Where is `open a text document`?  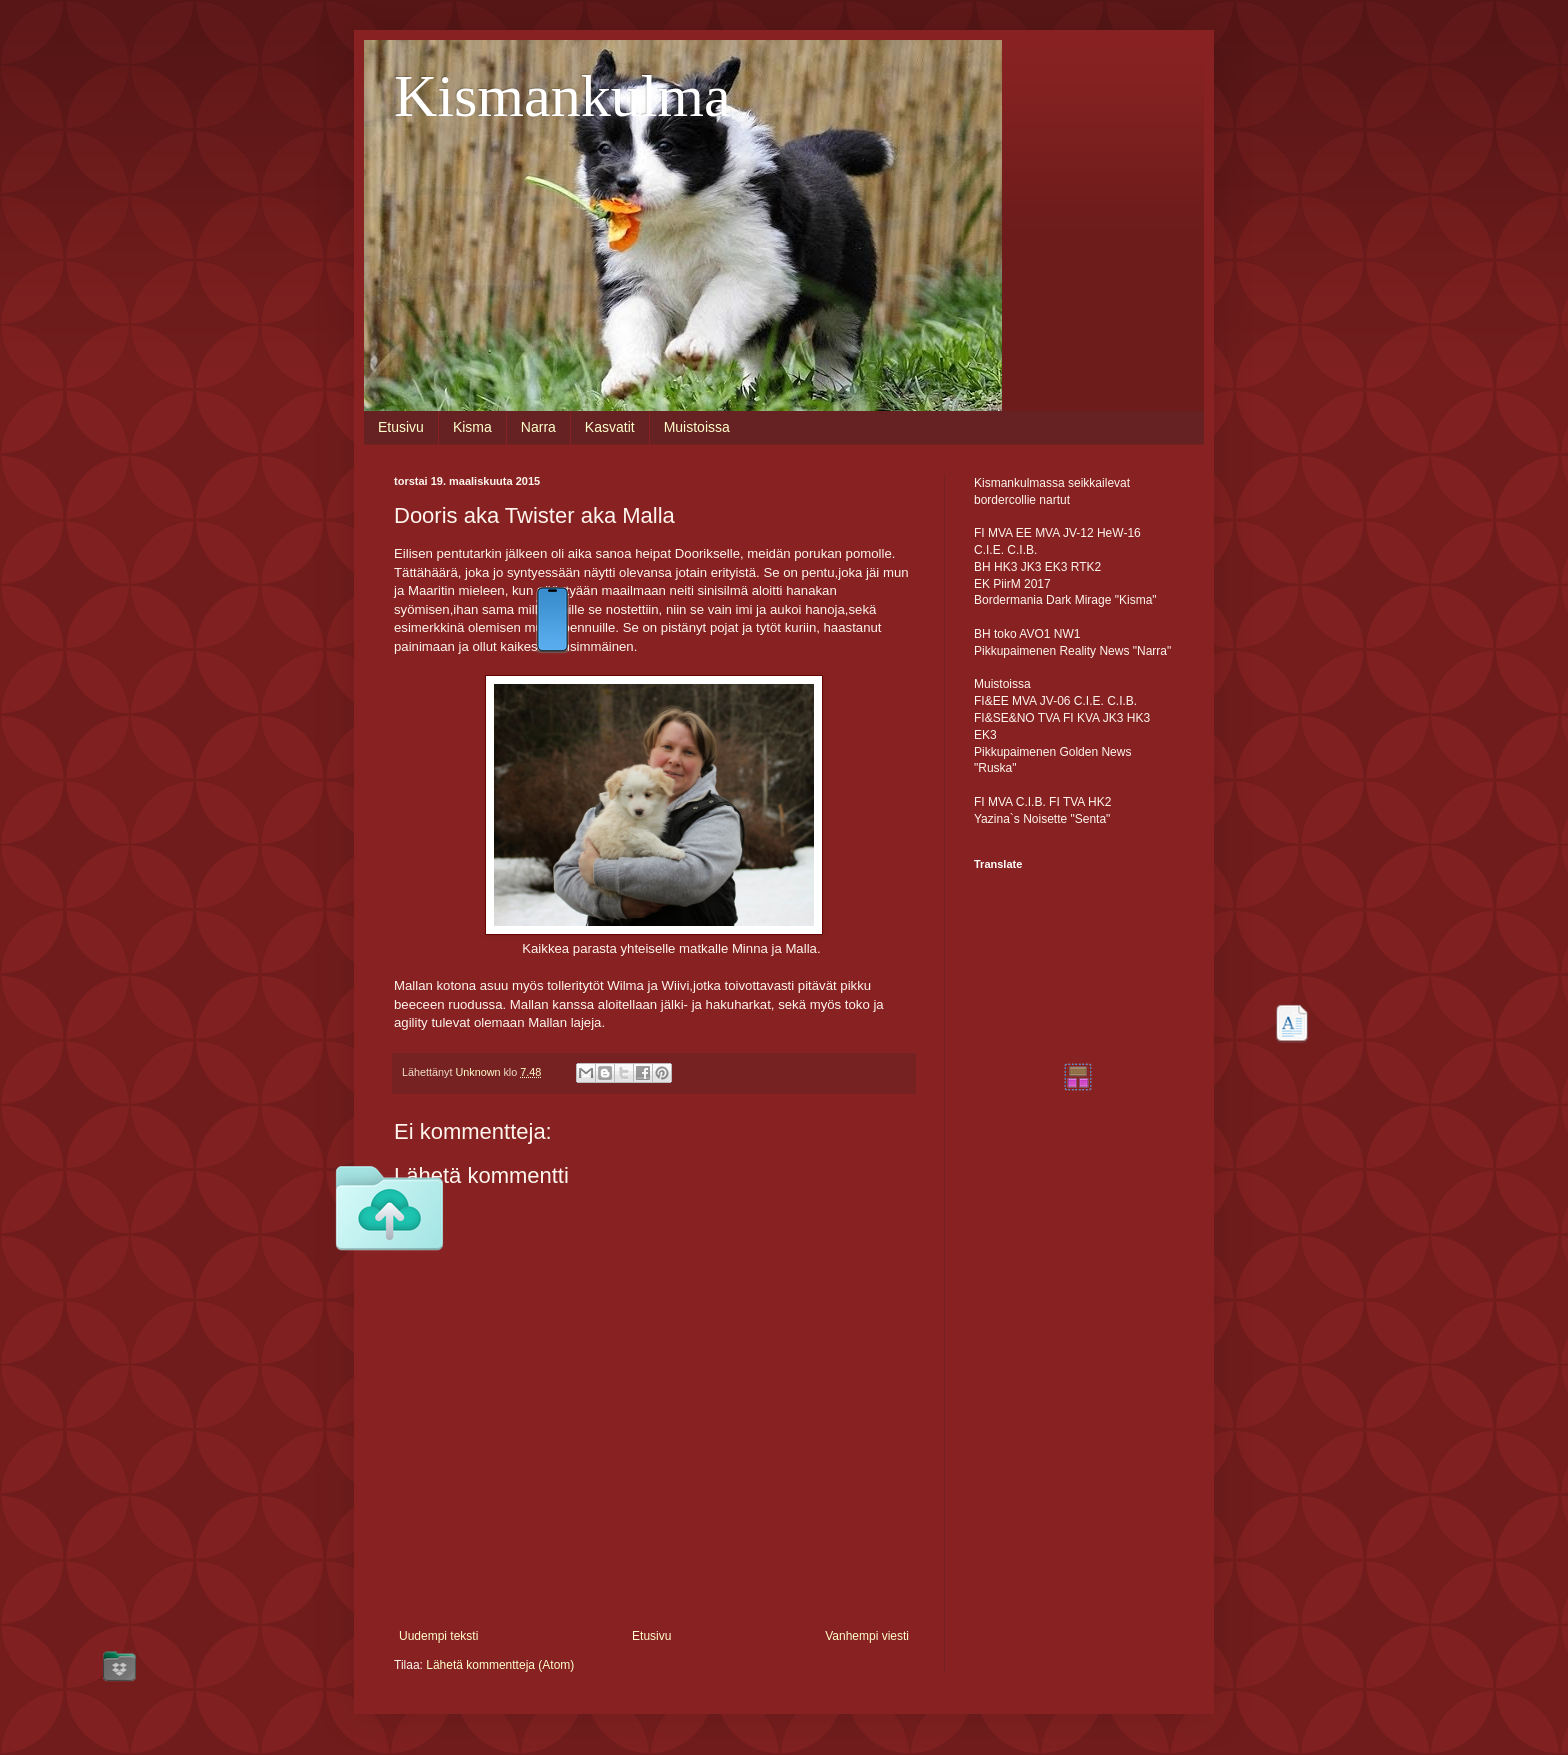 open a text document is located at coordinates (1292, 1023).